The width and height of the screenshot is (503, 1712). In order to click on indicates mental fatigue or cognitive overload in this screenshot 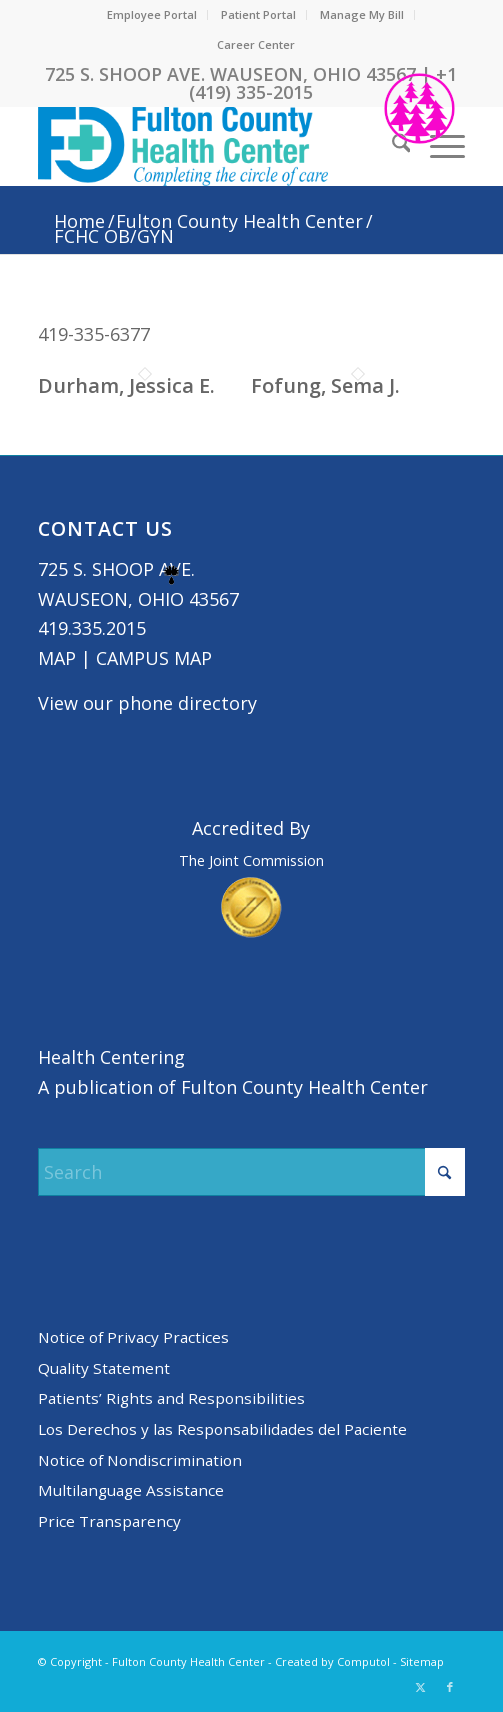, I will do `click(171, 575)`.